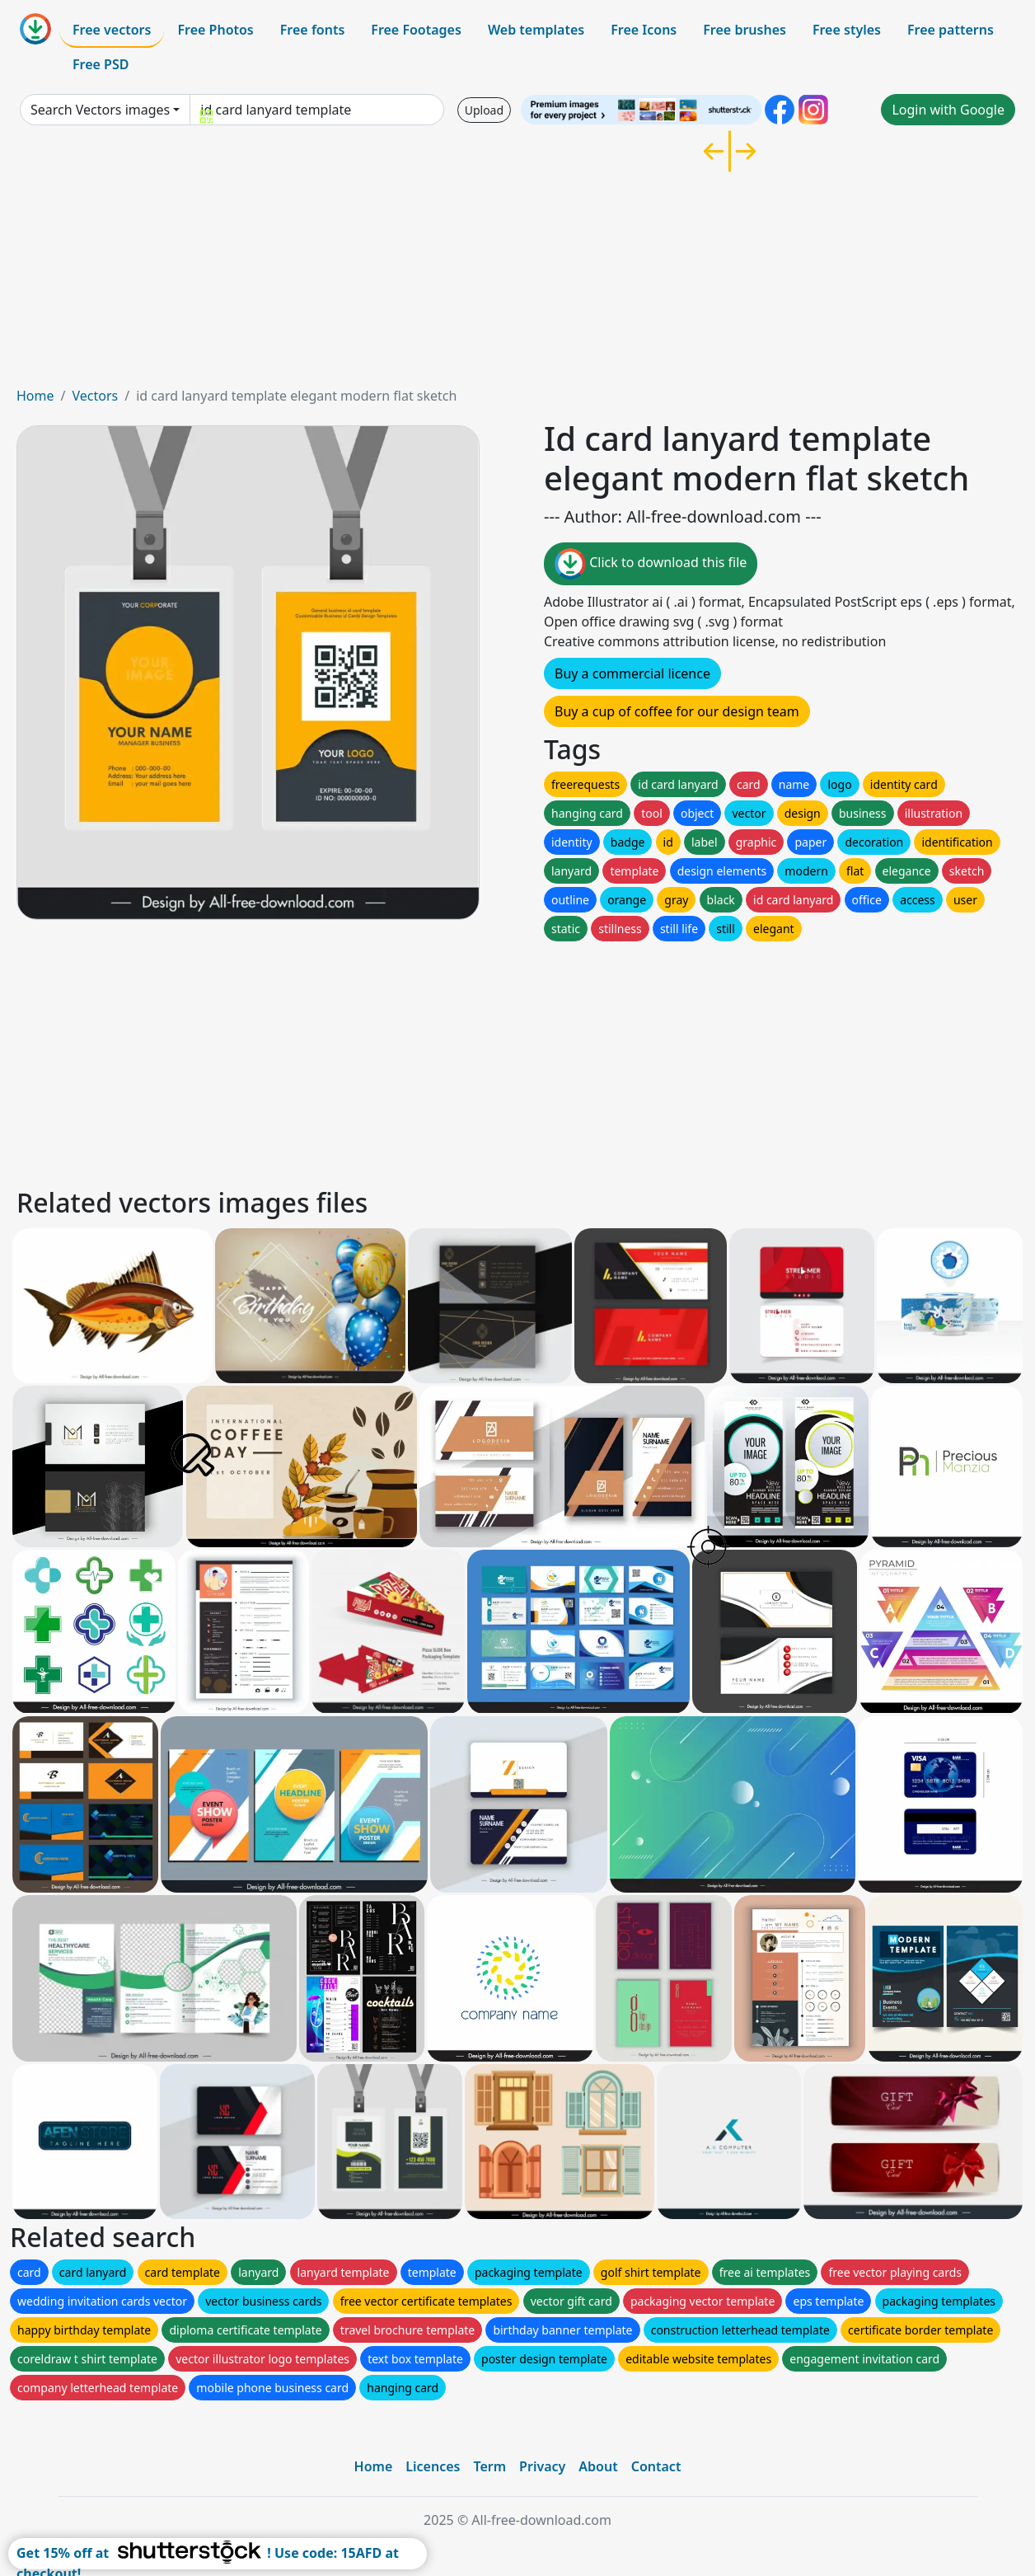  Describe the element at coordinates (192, 1454) in the screenshot. I see `access table tennis or ping pong game` at that location.